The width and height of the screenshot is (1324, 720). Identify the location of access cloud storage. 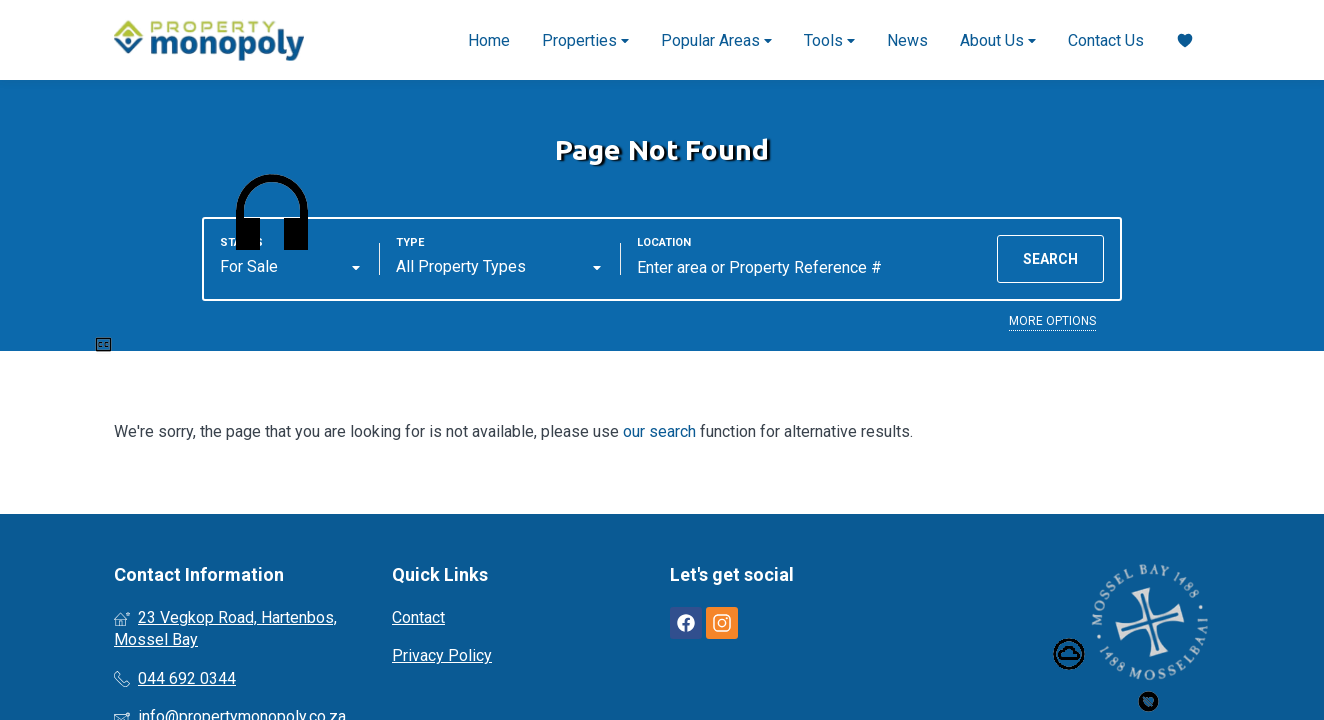
(1069, 654).